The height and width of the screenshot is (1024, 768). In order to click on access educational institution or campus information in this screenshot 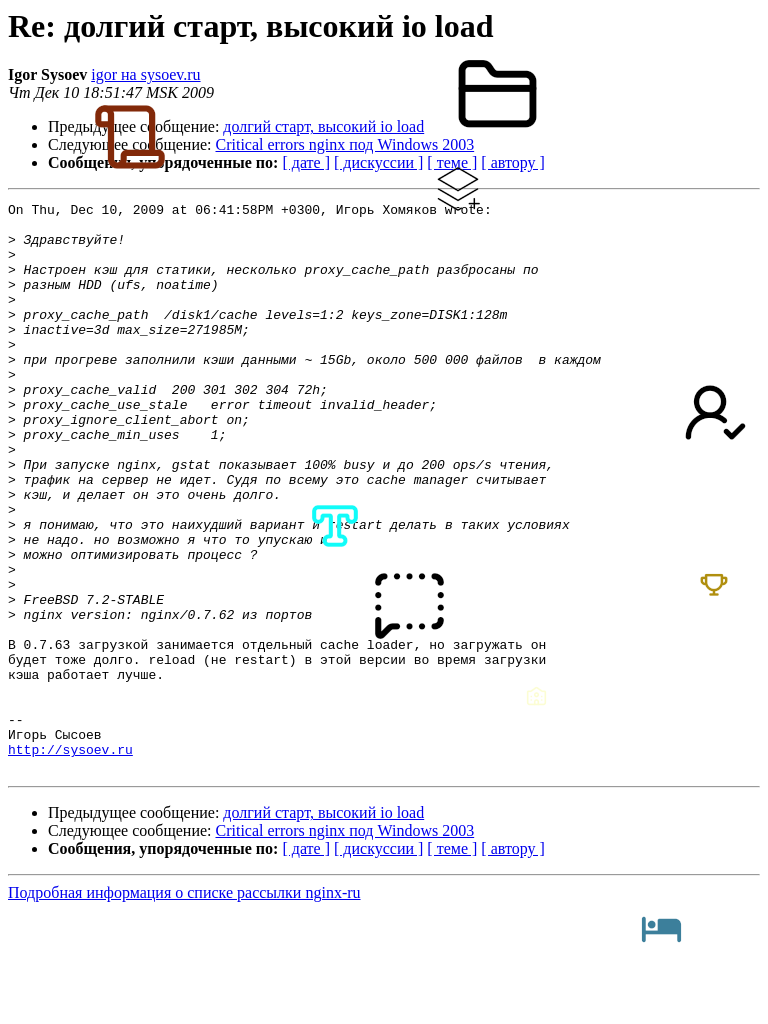, I will do `click(536, 696)`.